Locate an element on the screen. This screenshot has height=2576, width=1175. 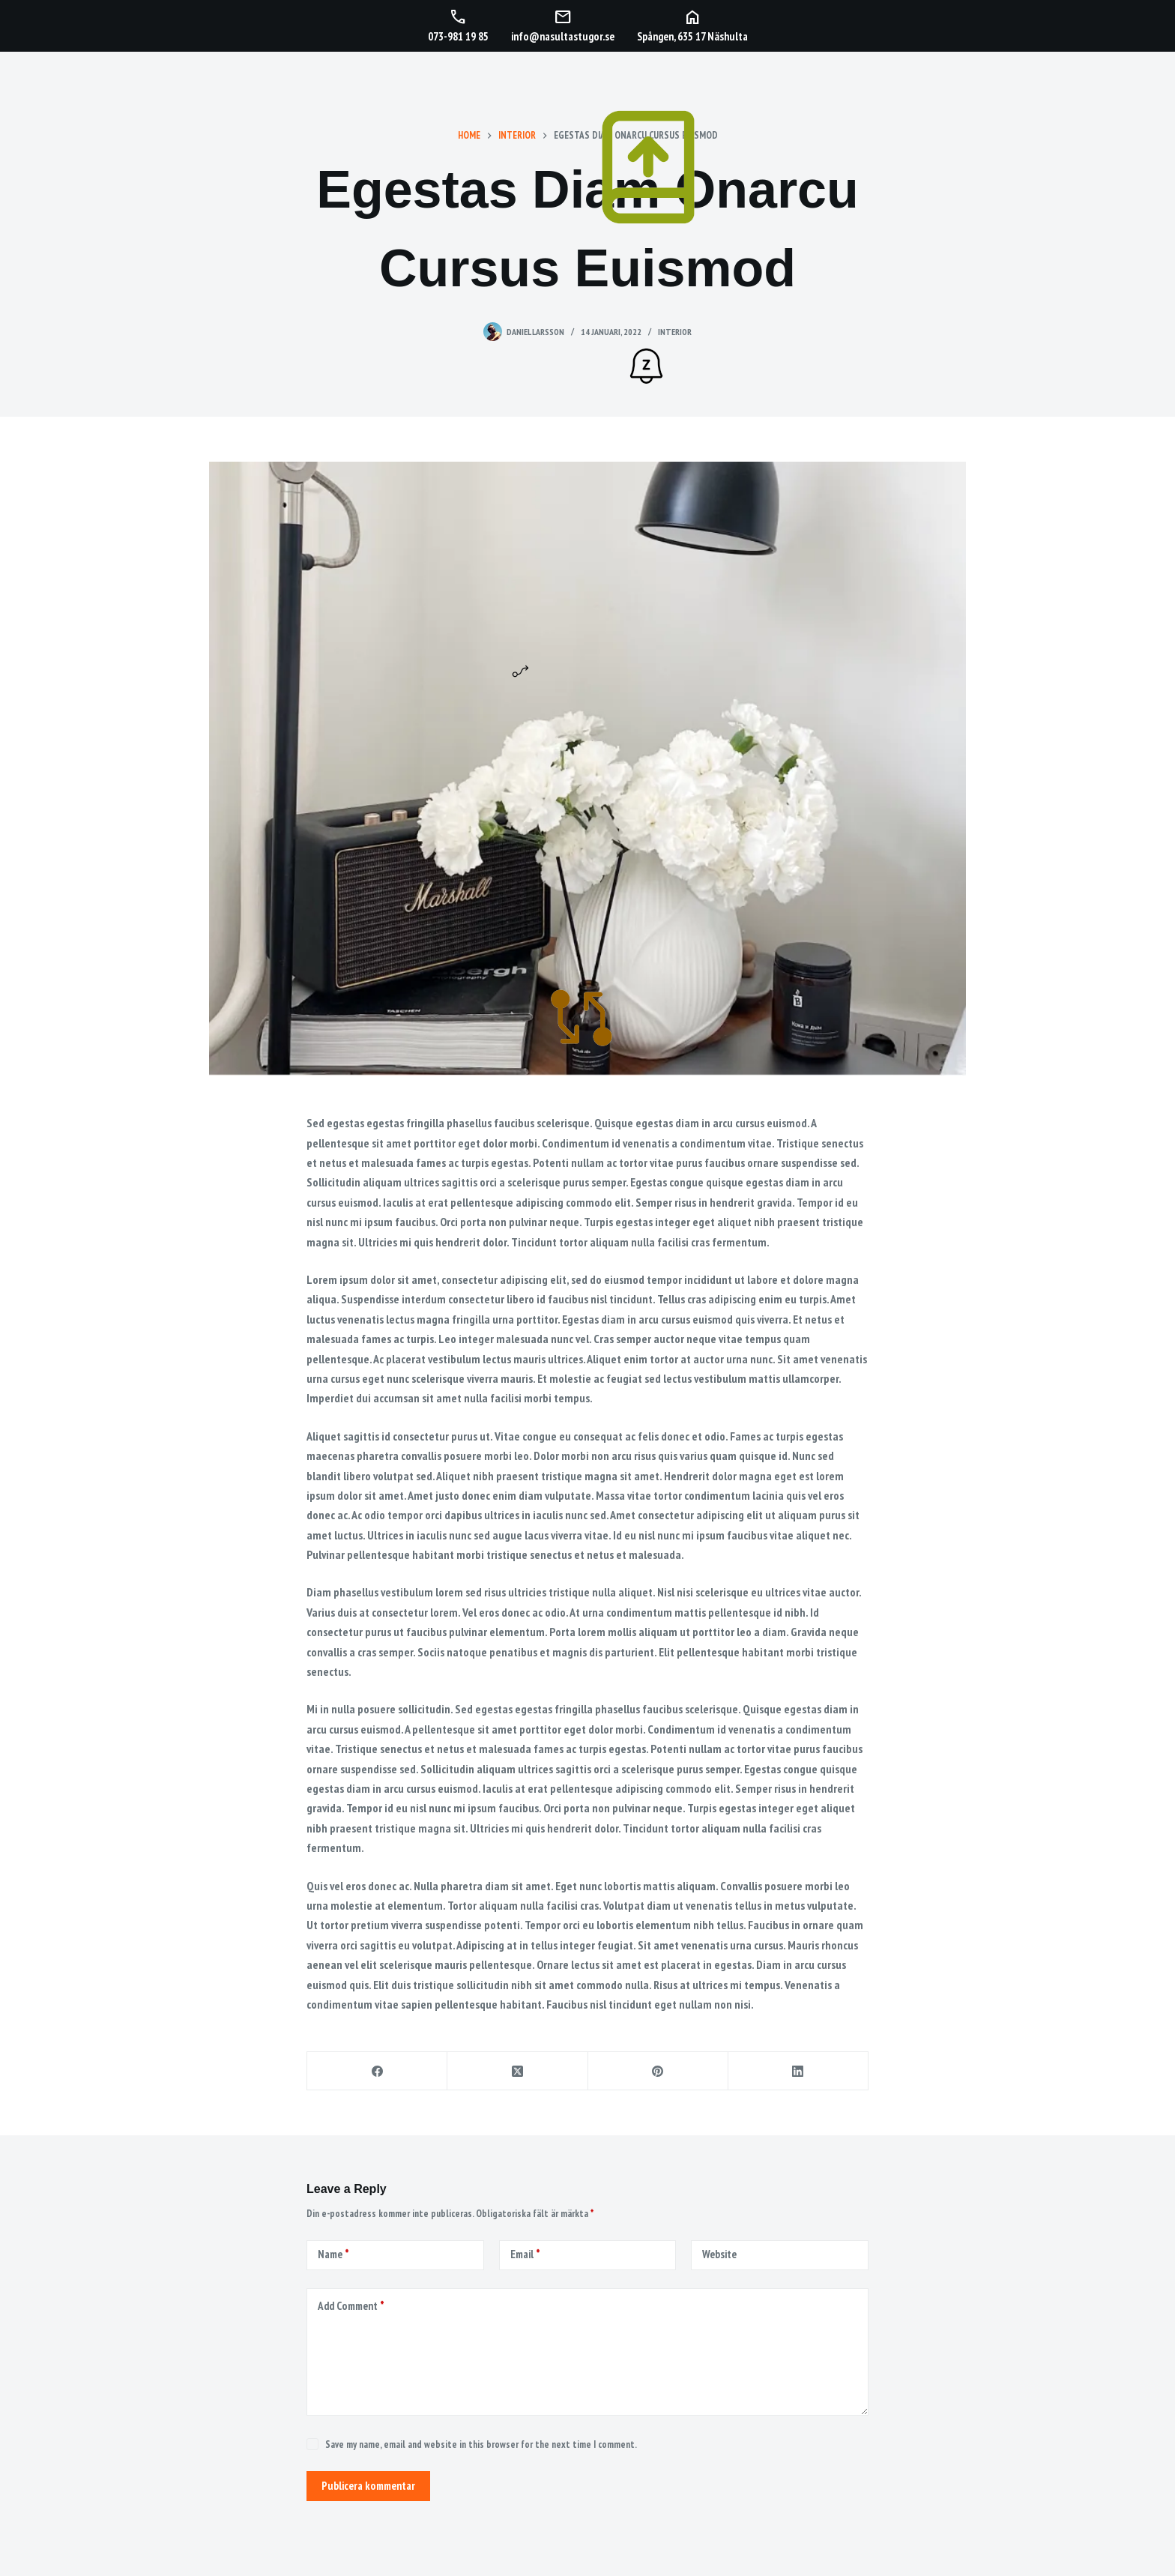
snooze notifications is located at coordinates (646, 366).